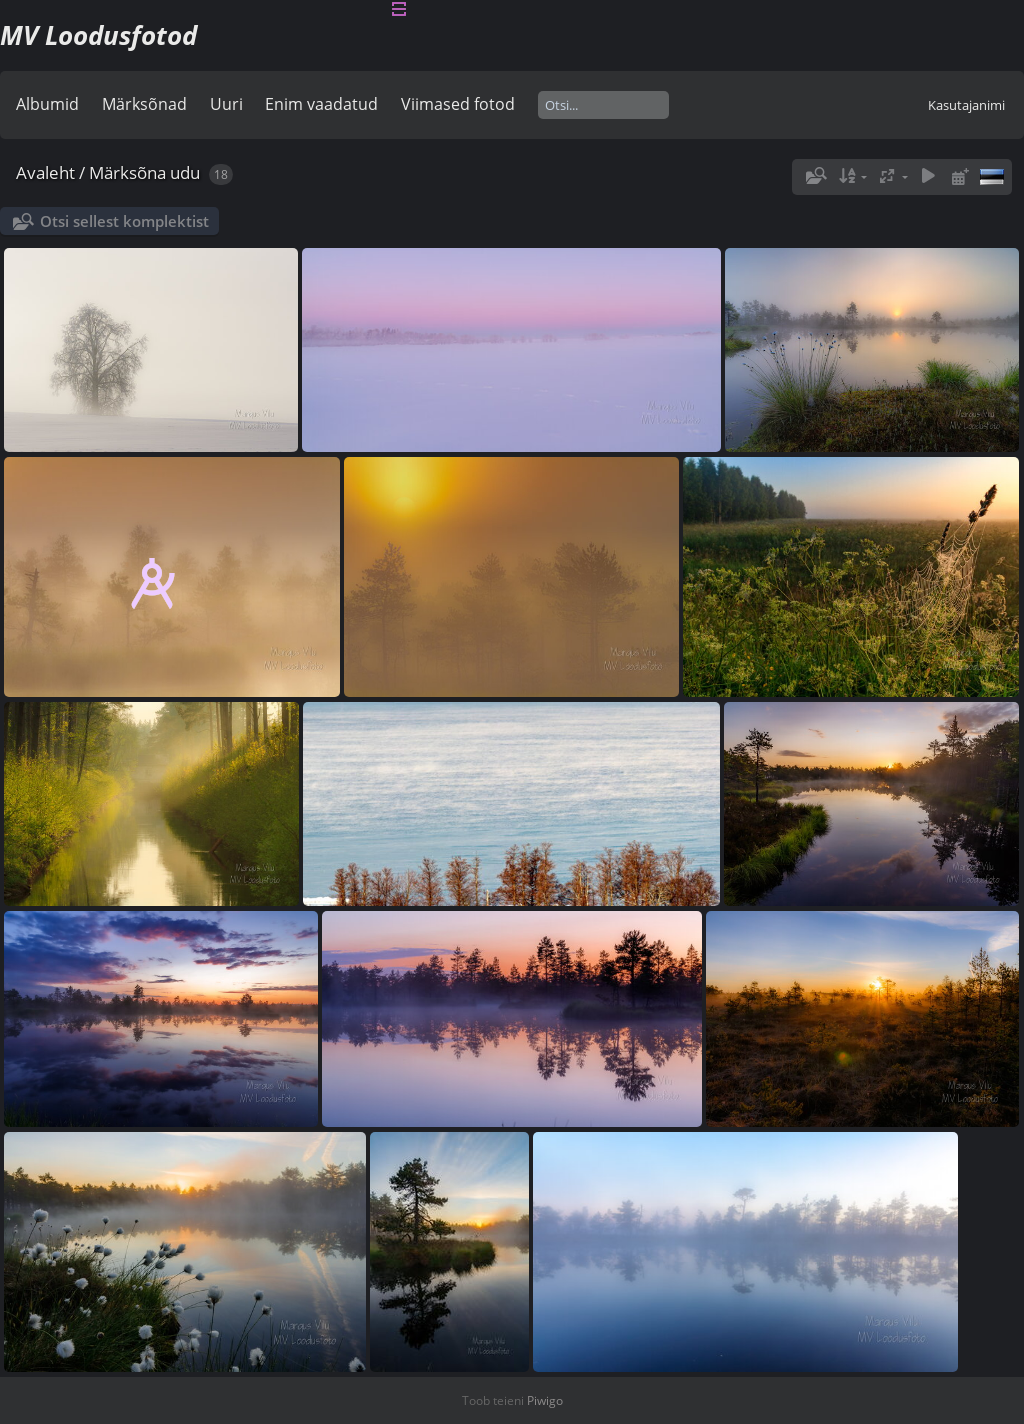 This screenshot has height=1424, width=1024. What do you see at coordinates (152, 583) in the screenshot?
I see `access drawing compass tool` at bounding box center [152, 583].